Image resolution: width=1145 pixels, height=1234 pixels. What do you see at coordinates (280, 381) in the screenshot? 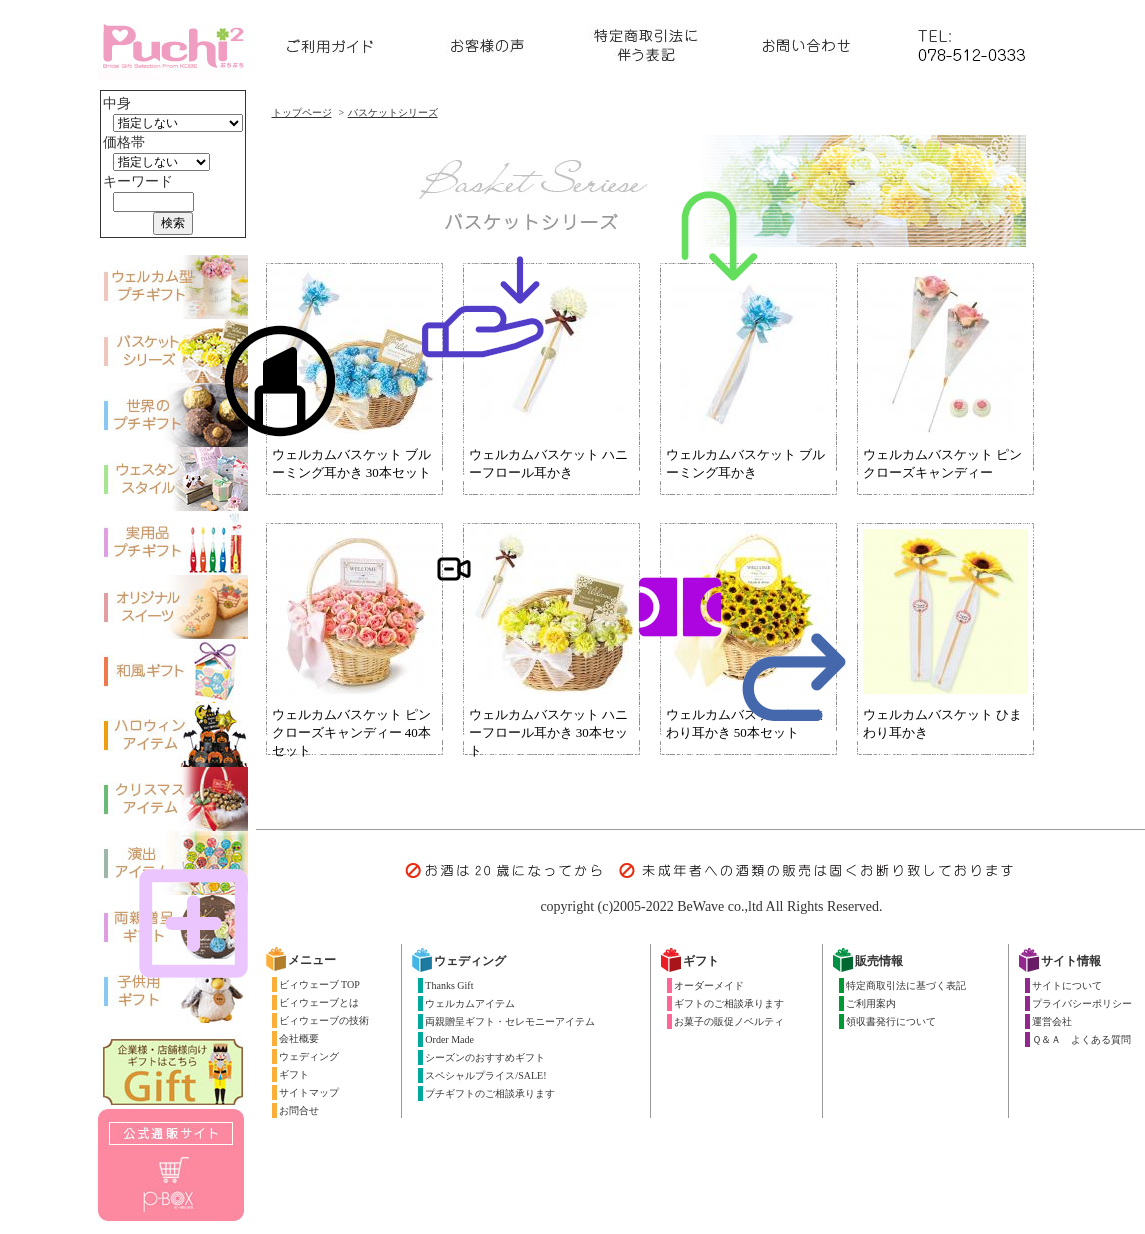
I see `activate highlighter tool for text markup` at bounding box center [280, 381].